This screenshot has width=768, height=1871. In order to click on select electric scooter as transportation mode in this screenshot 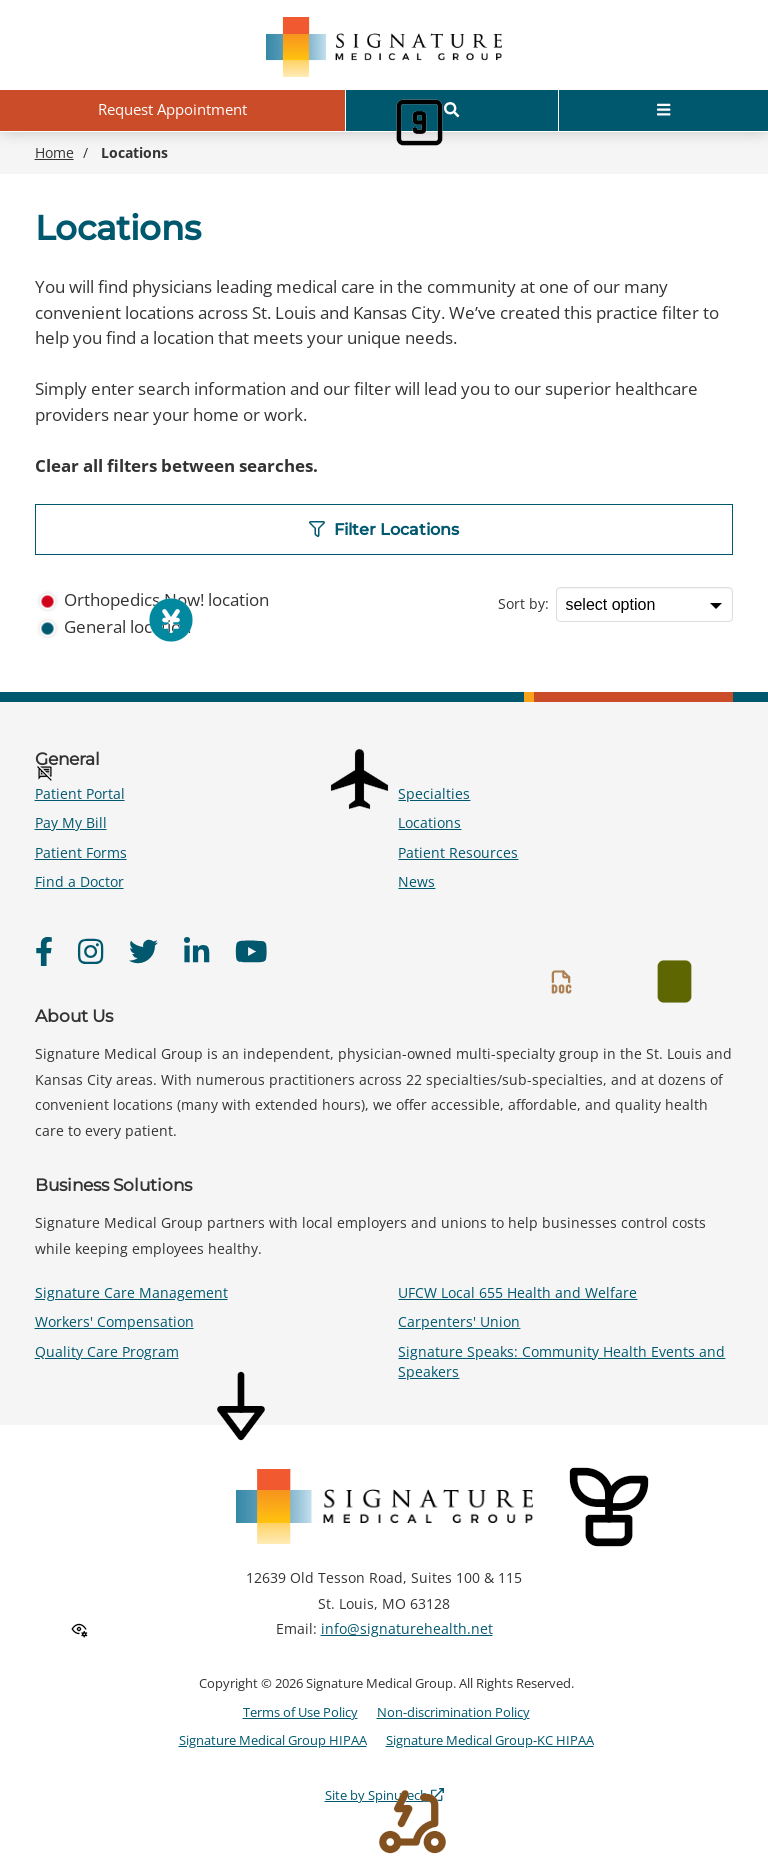, I will do `click(412, 1823)`.